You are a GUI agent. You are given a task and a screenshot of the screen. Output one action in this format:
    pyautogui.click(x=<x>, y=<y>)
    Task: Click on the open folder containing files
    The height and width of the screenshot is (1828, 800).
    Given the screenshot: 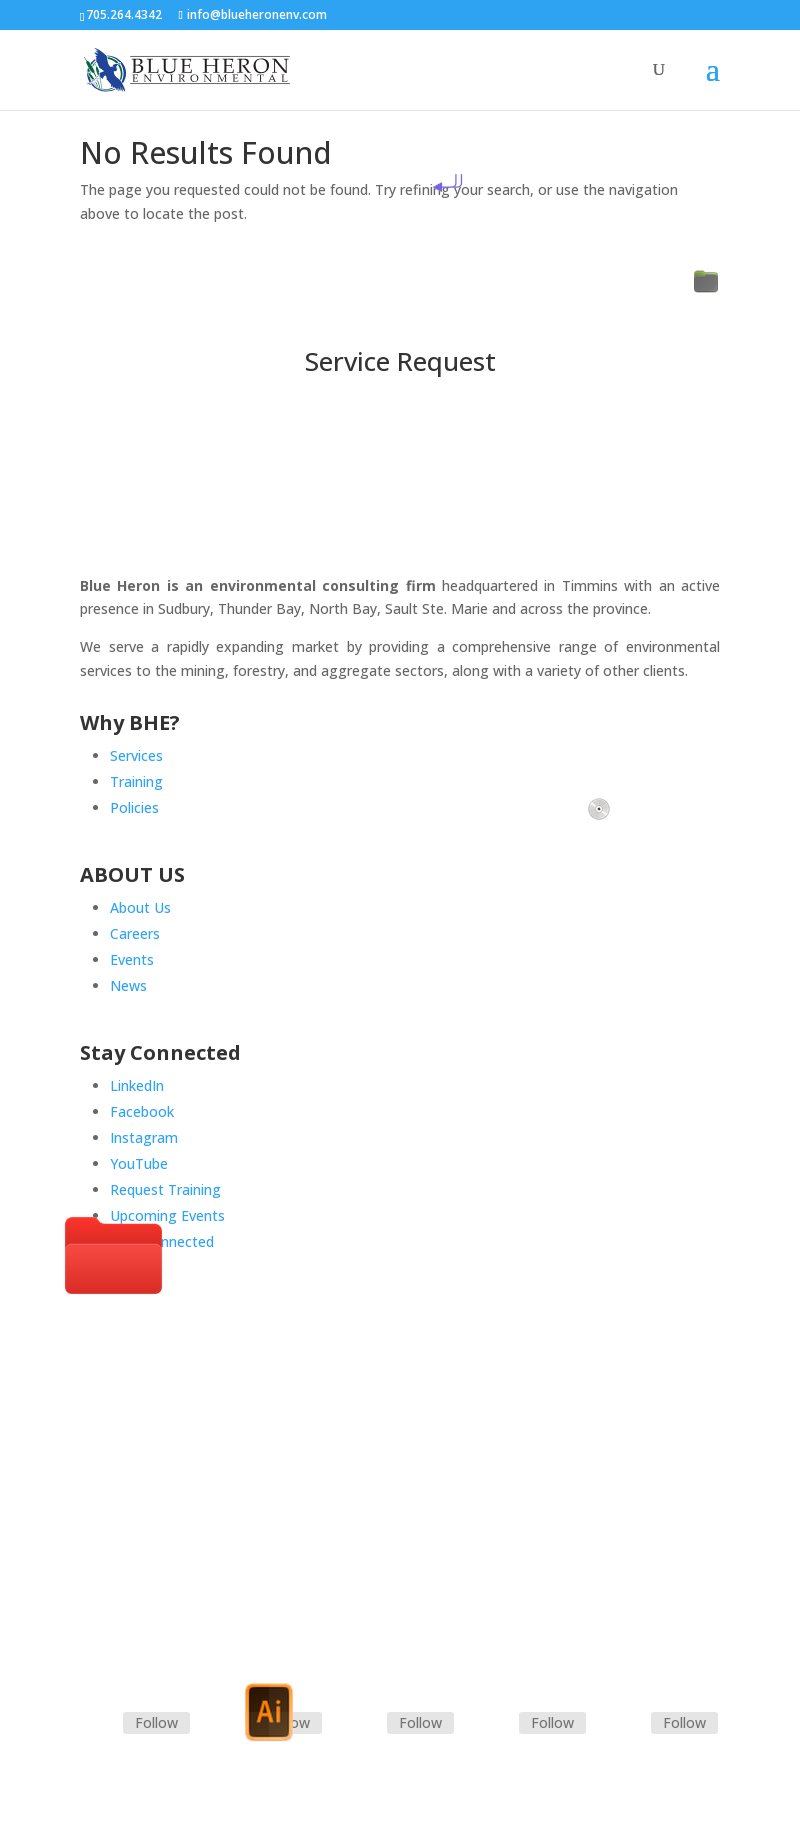 What is the action you would take?
    pyautogui.click(x=113, y=1255)
    